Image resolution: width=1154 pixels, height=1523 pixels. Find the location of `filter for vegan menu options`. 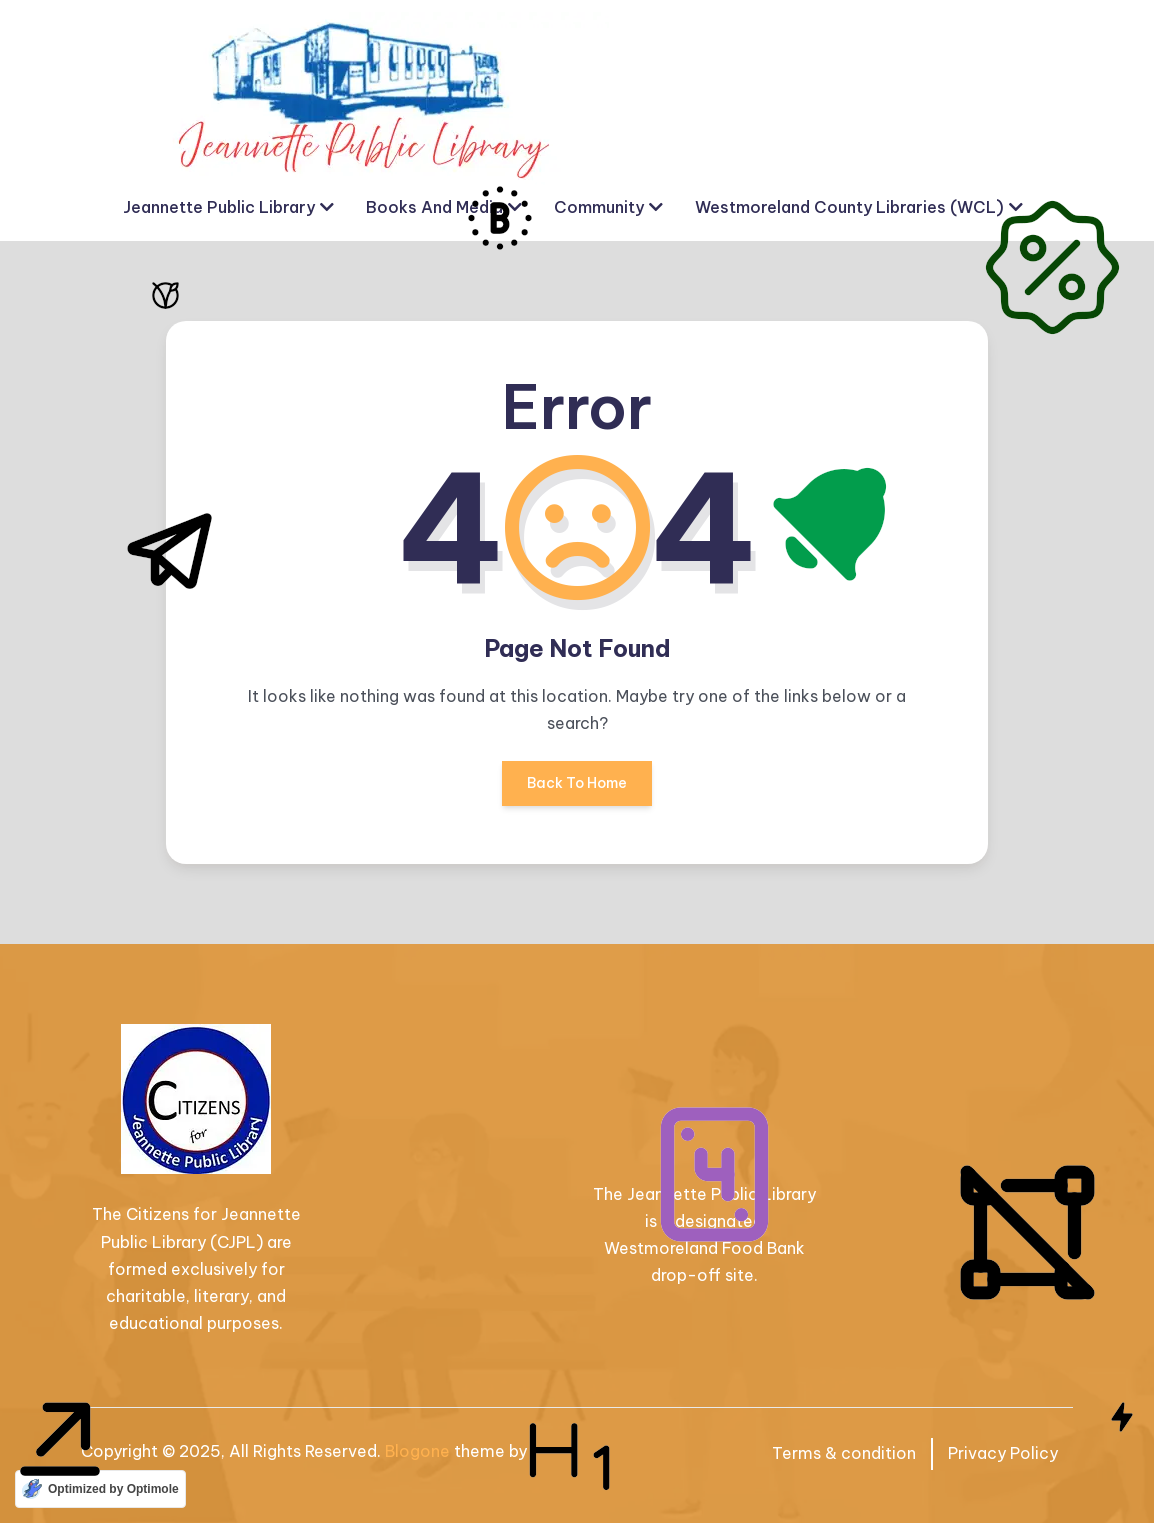

filter for vegan menu options is located at coordinates (165, 295).